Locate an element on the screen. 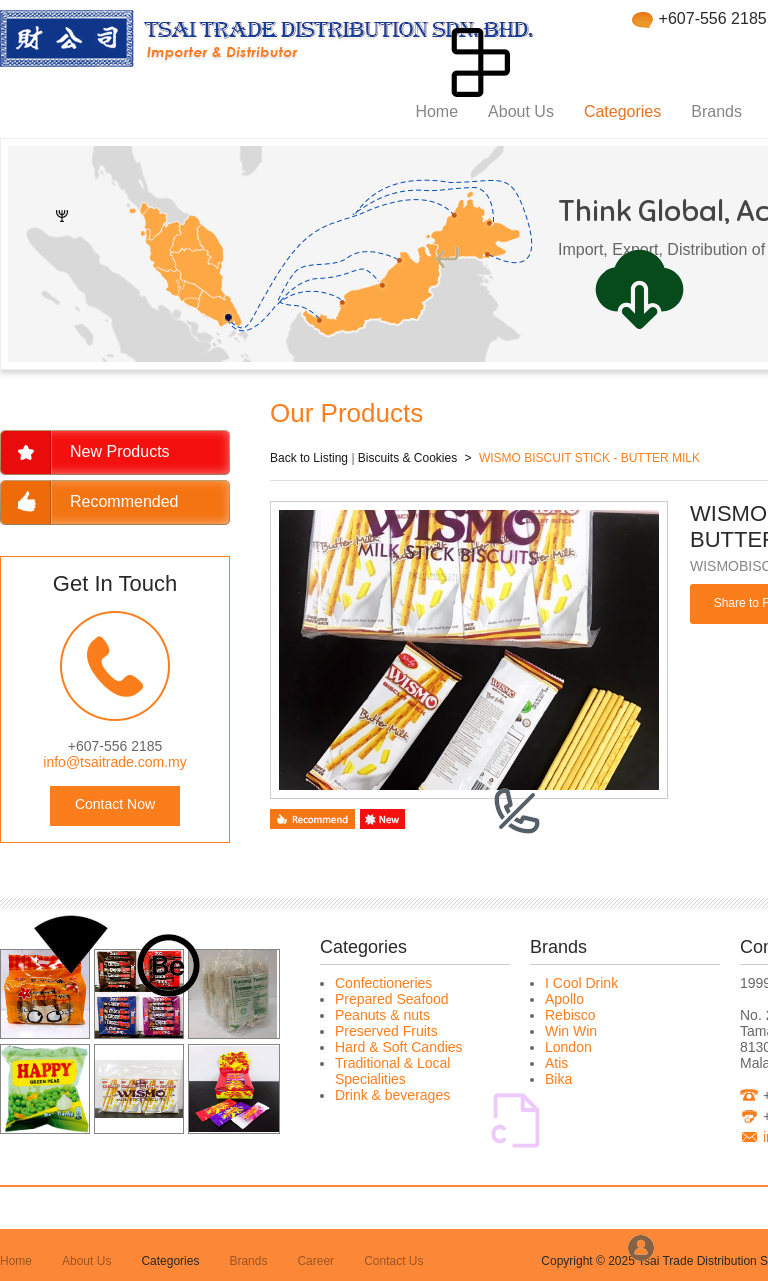  open replit coding environment is located at coordinates (475, 62).